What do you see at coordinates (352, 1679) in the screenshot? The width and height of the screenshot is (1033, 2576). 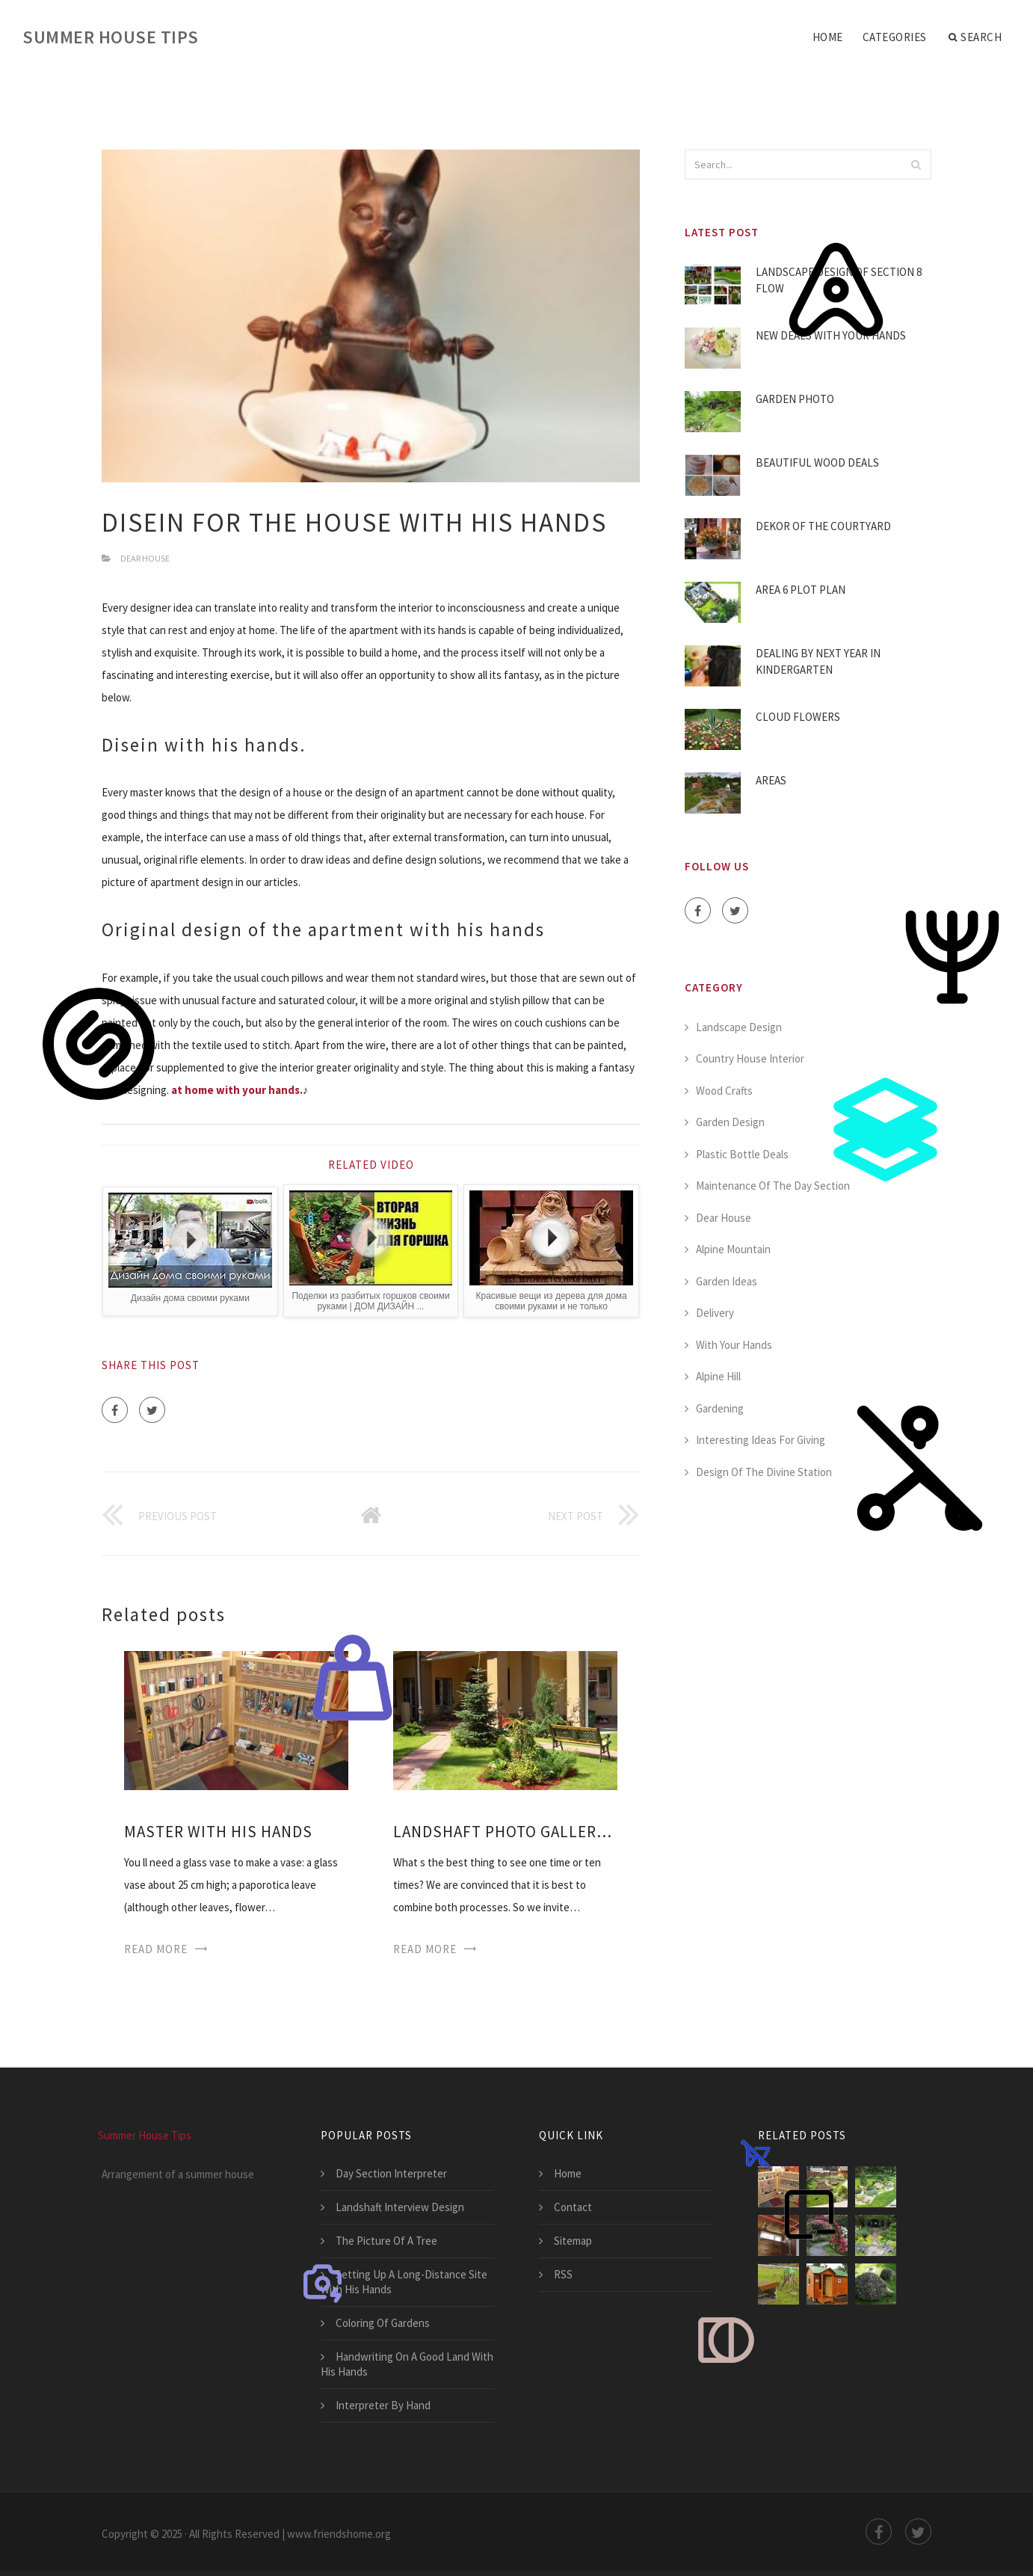 I see `set or adjust item weight` at bounding box center [352, 1679].